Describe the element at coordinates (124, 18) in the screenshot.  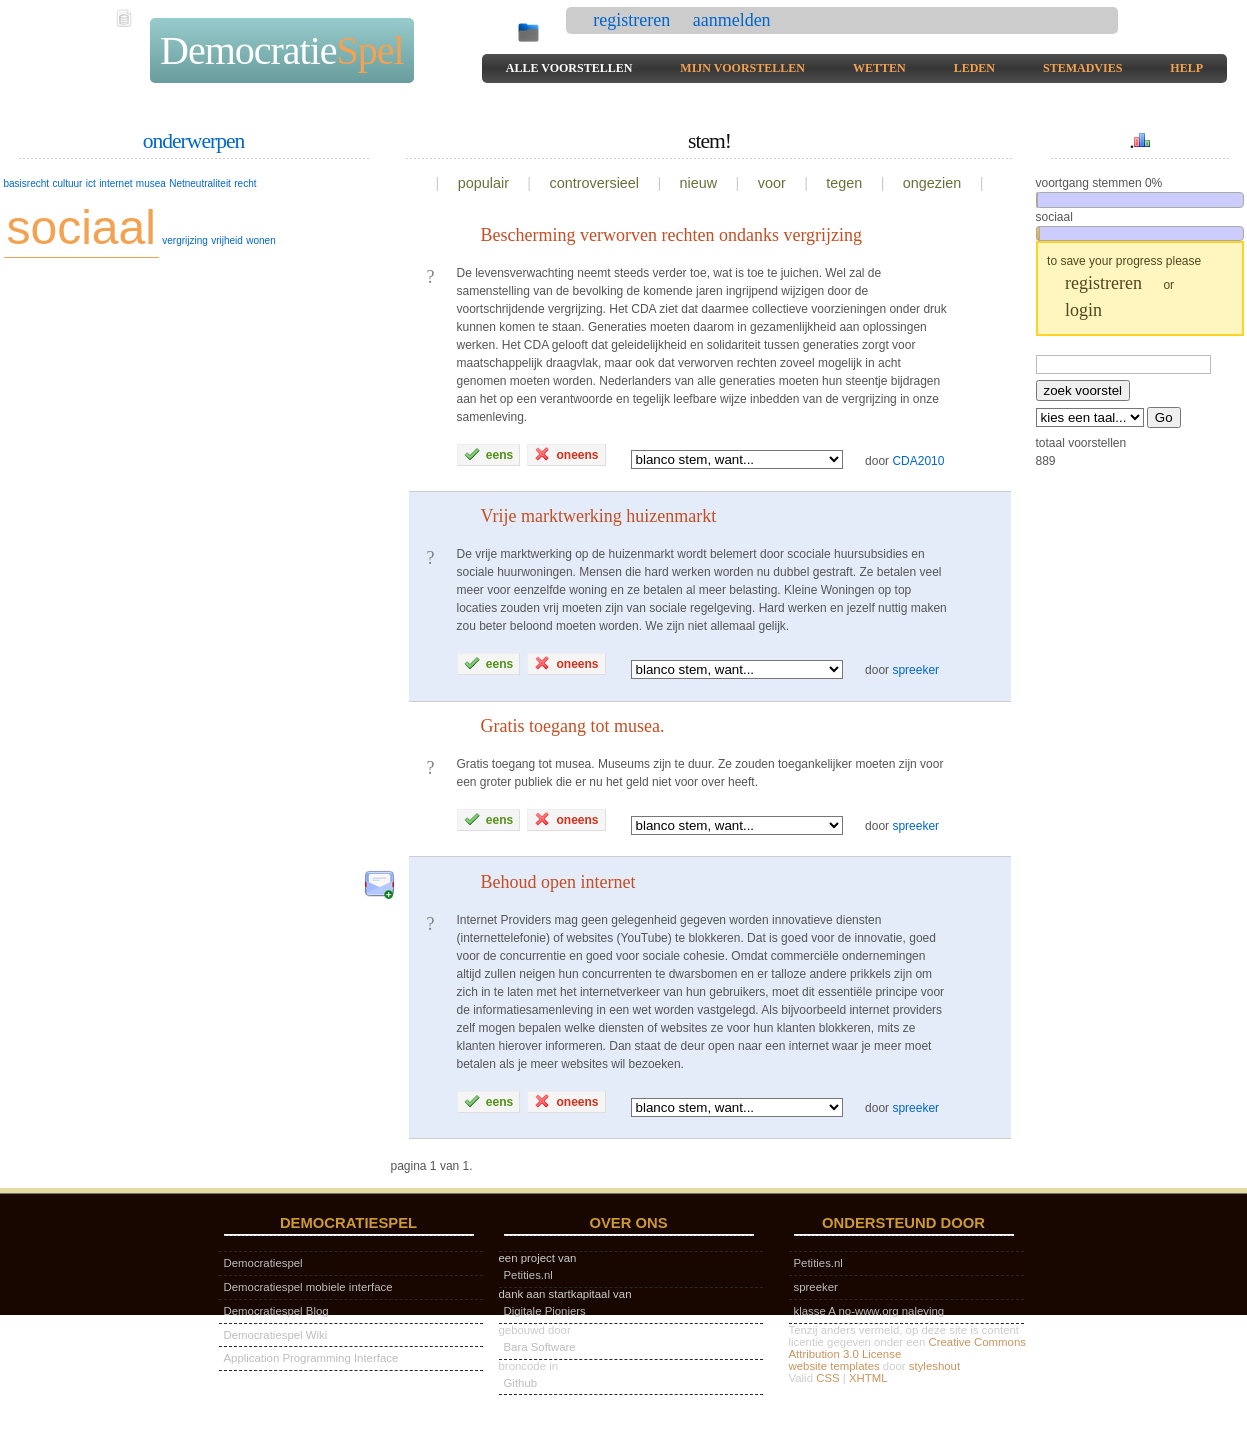
I see `open a database file` at that location.